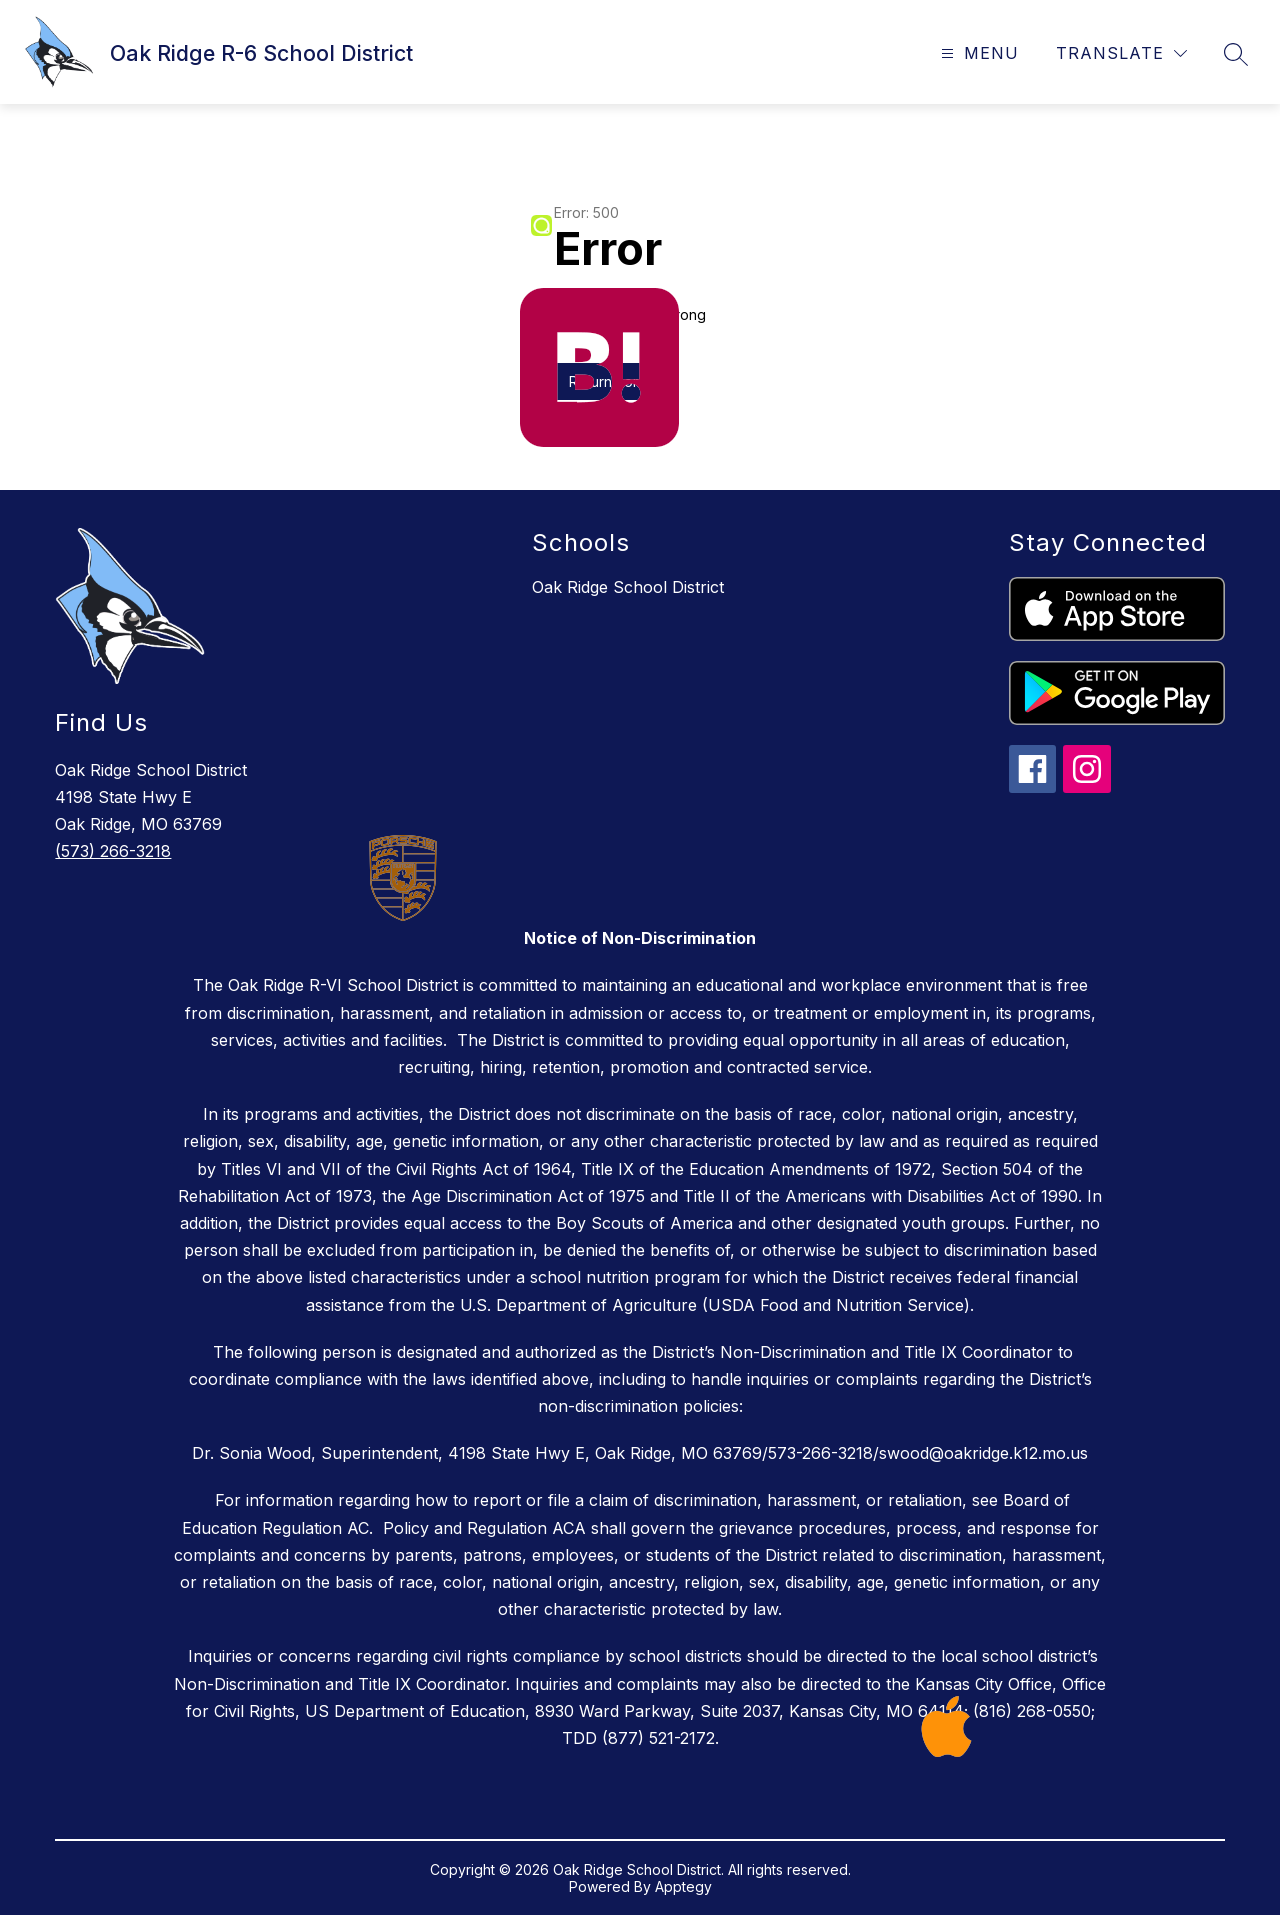  Describe the element at coordinates (541, 225) in the screenshot. I see `open the PlanGrid app` at that location.